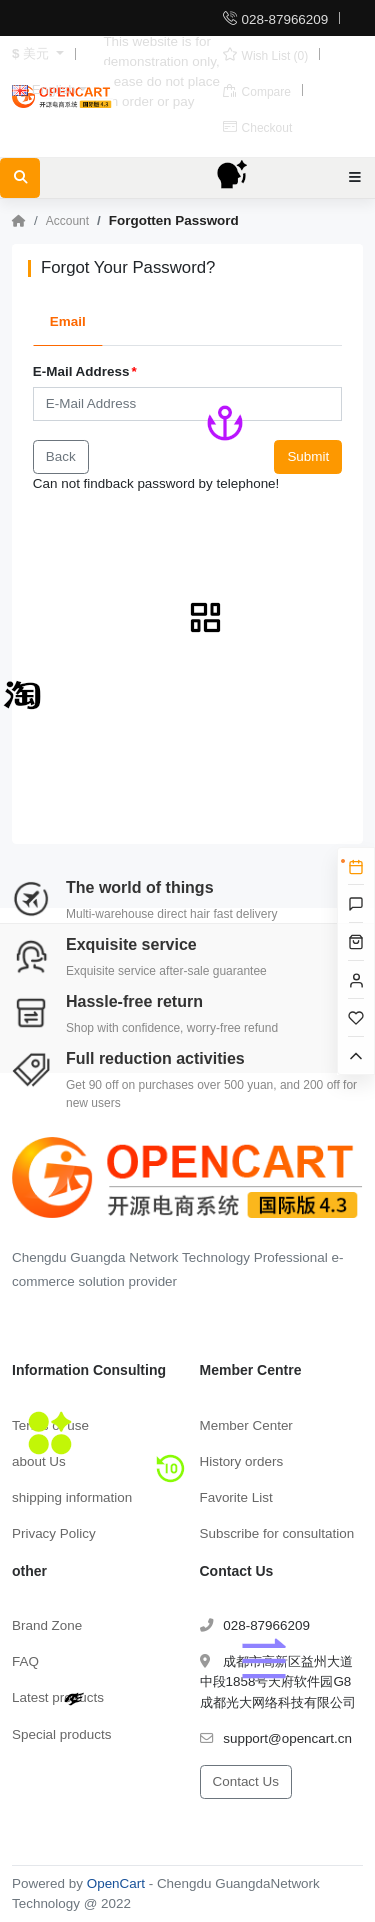 This screenshot has height=1922, width=375. I want to click on open the Taobao app, so click(22, 695).